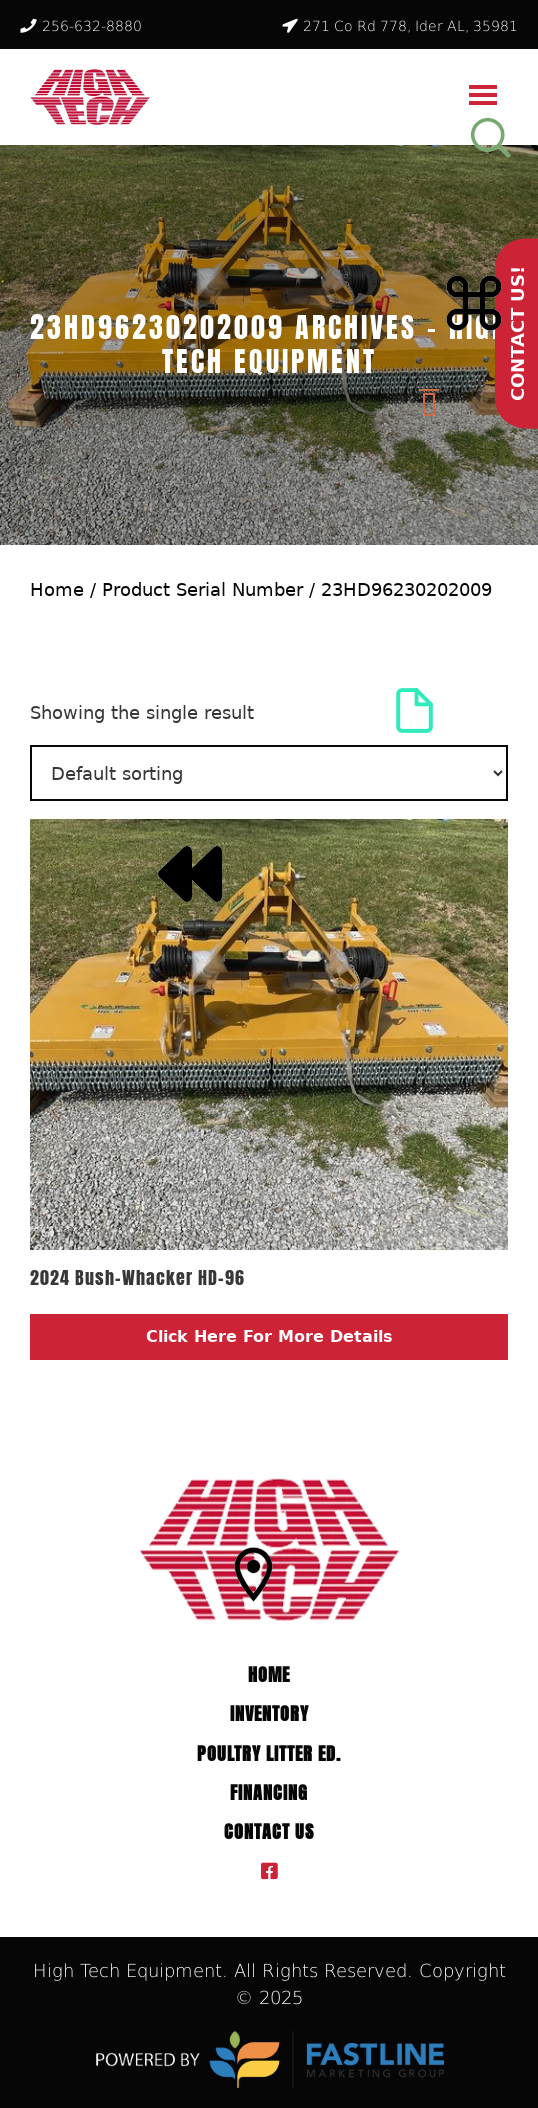 This screenshot has width=538, height=2108. I want to click on view or open a file, so click(414, 710).